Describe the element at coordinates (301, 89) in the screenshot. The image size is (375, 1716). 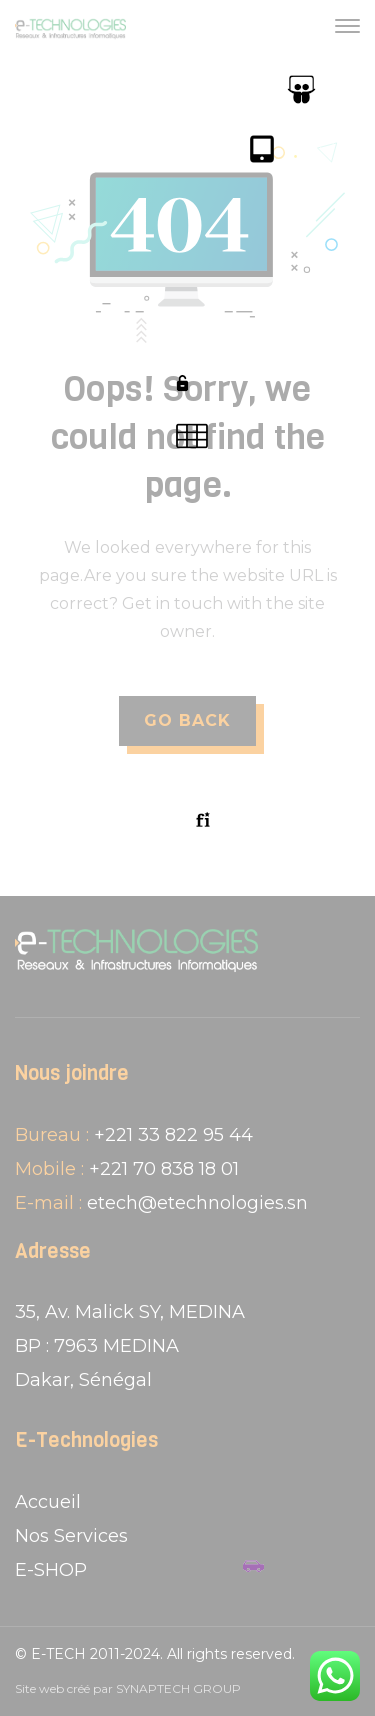
I see `open slideshare` at that location.